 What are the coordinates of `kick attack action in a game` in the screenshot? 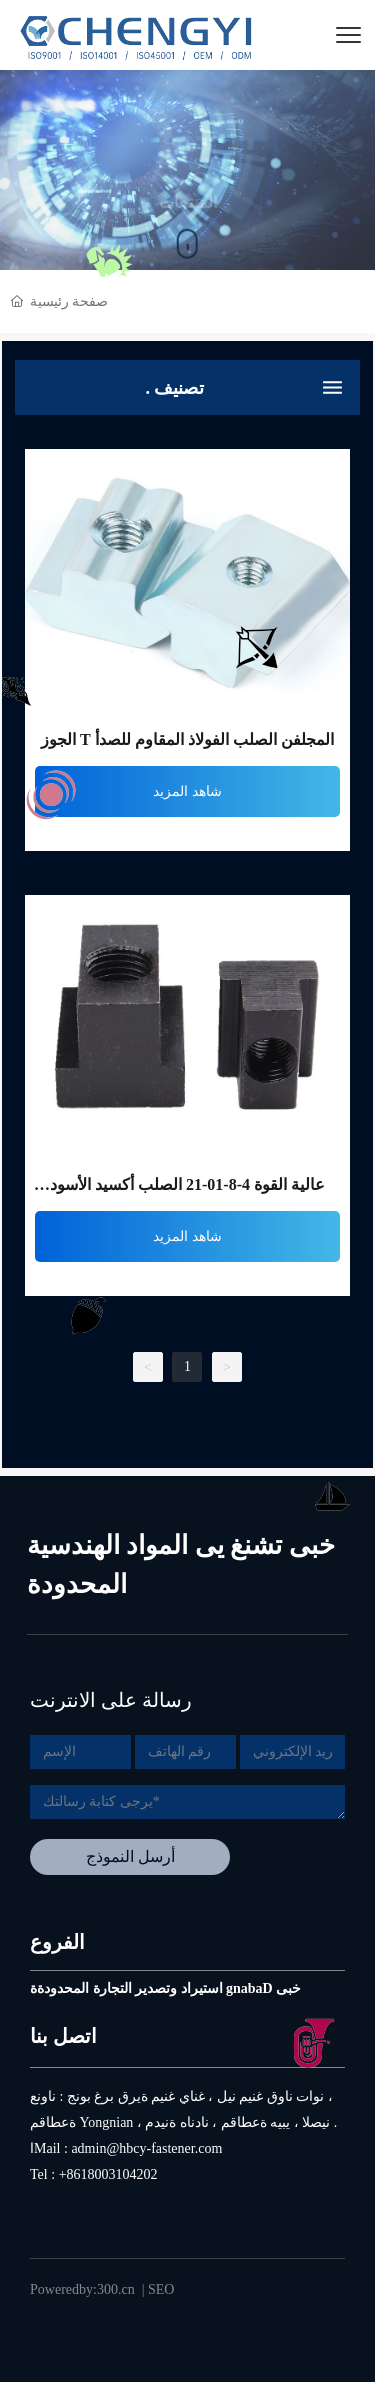 It's located at (109, 261).